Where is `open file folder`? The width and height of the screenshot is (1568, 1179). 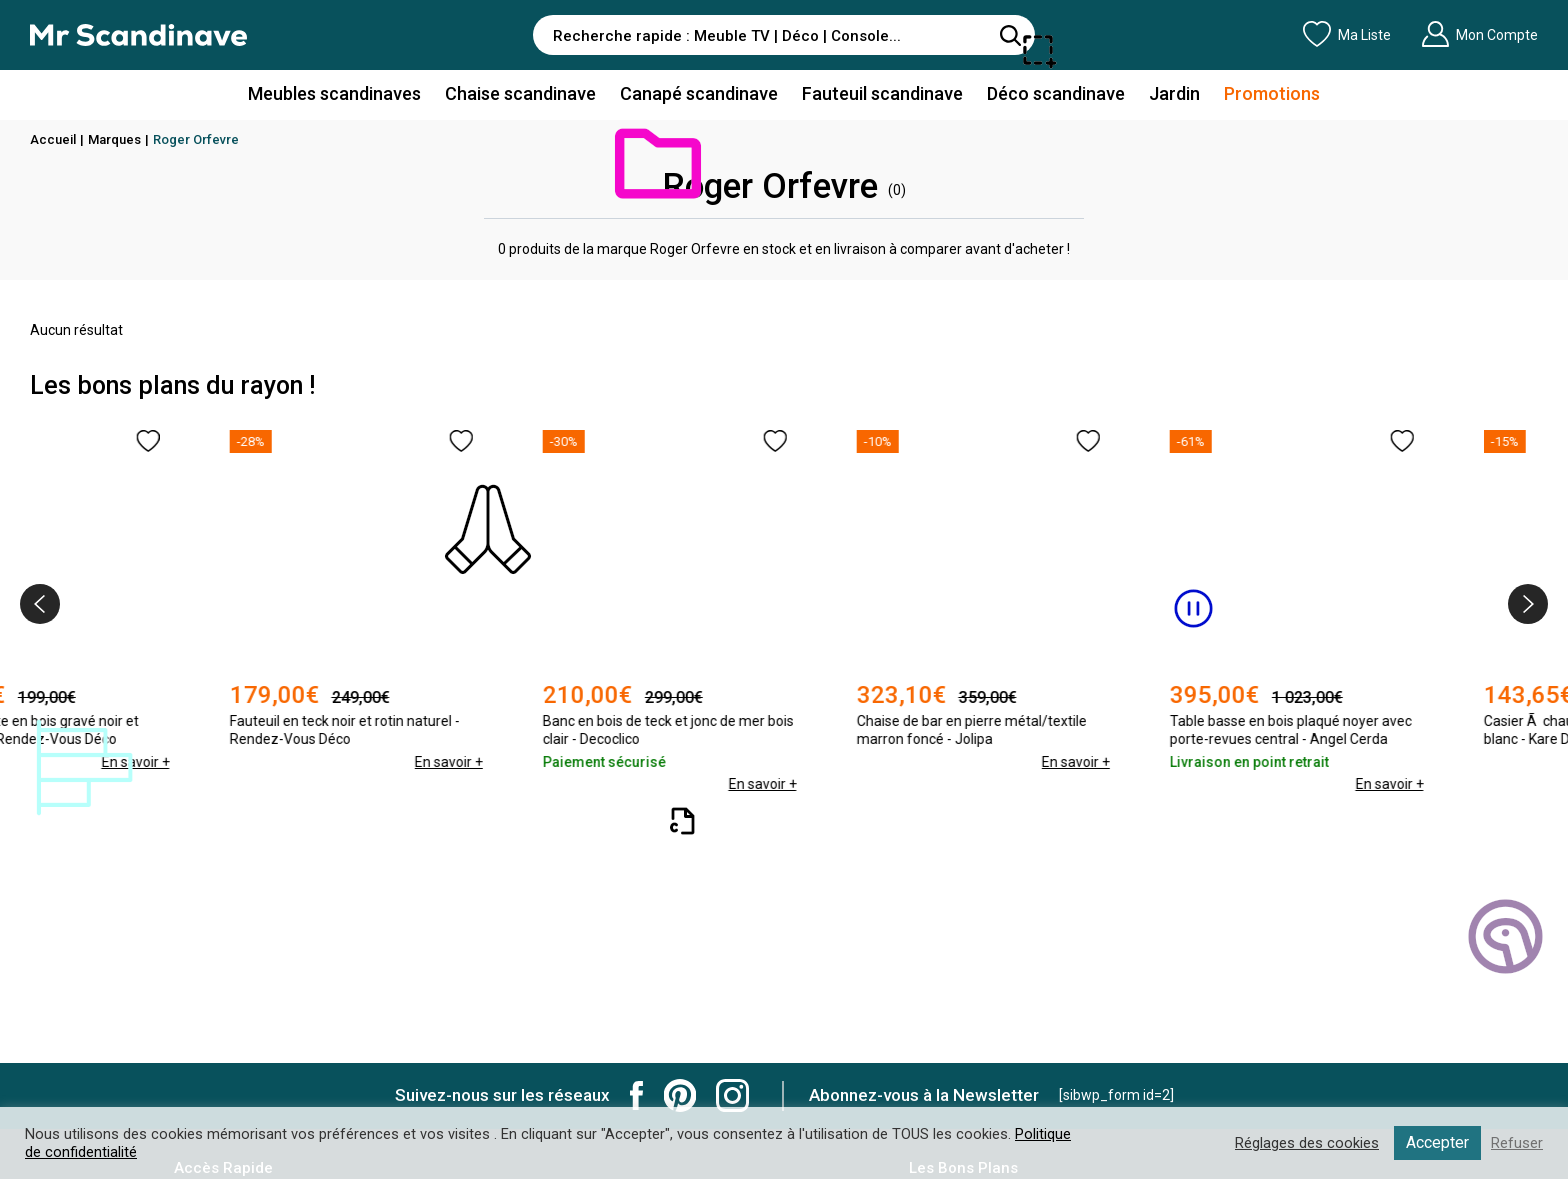 open file folder is located at coordinates (658, 162).